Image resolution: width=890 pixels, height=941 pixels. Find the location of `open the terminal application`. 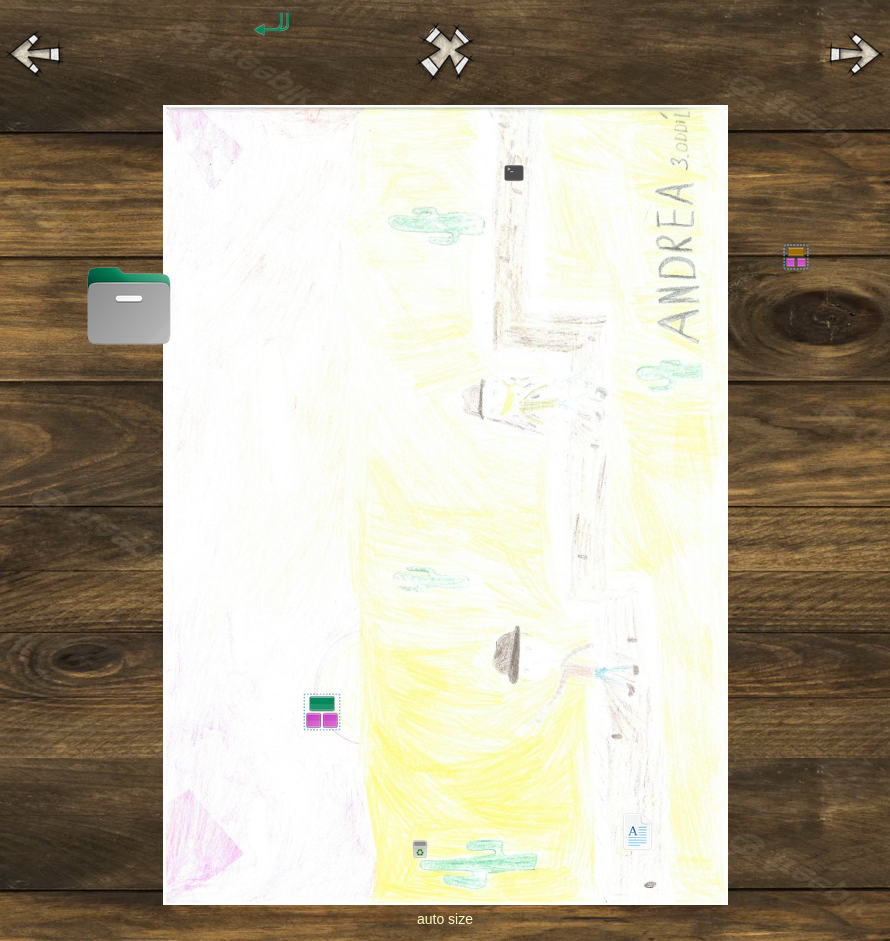

open the terminal application is located at coordinates (514, 173).